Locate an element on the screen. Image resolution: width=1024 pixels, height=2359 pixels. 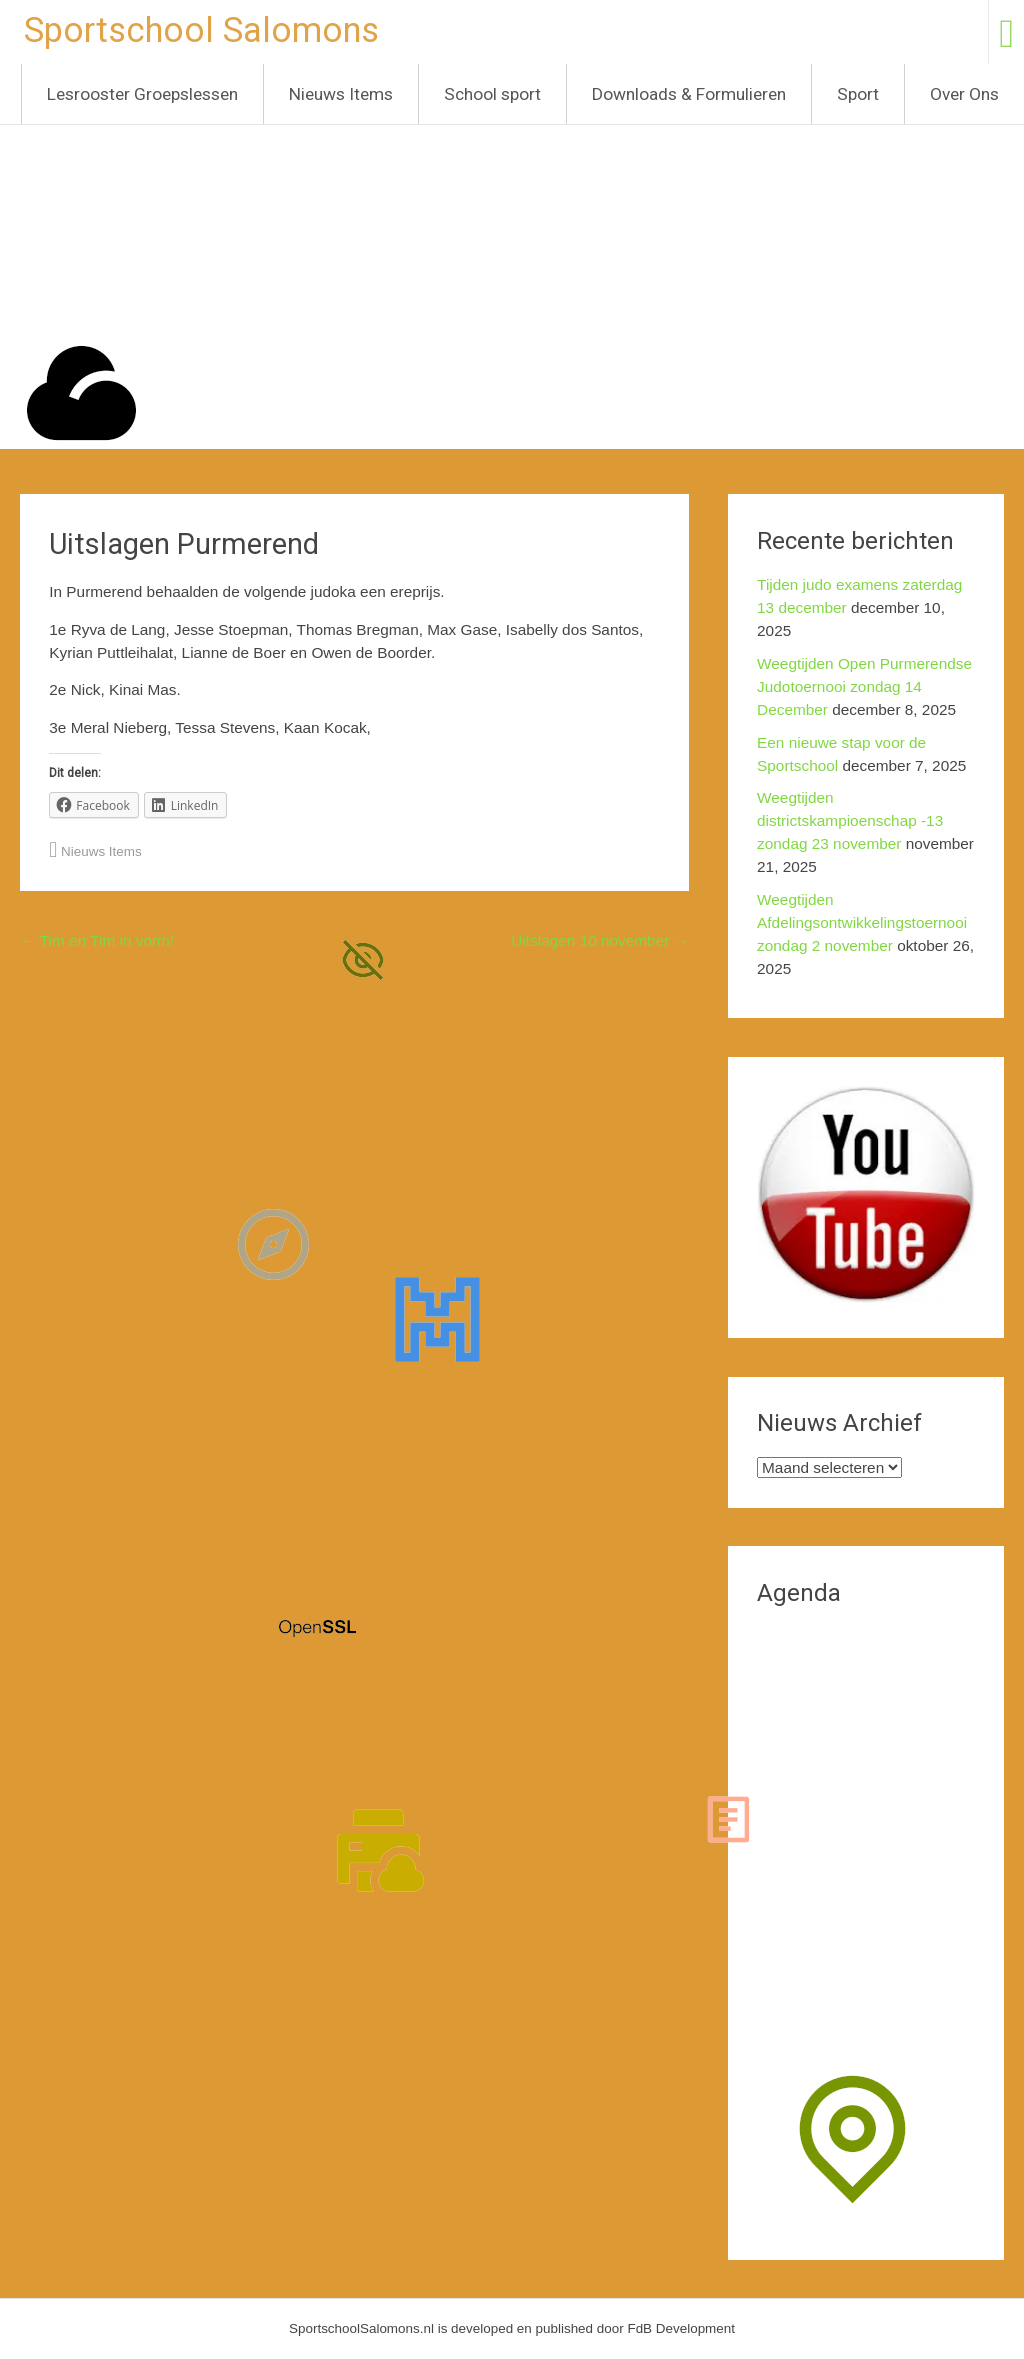
hide password or sensitive content is located at coordinates (363, 960).